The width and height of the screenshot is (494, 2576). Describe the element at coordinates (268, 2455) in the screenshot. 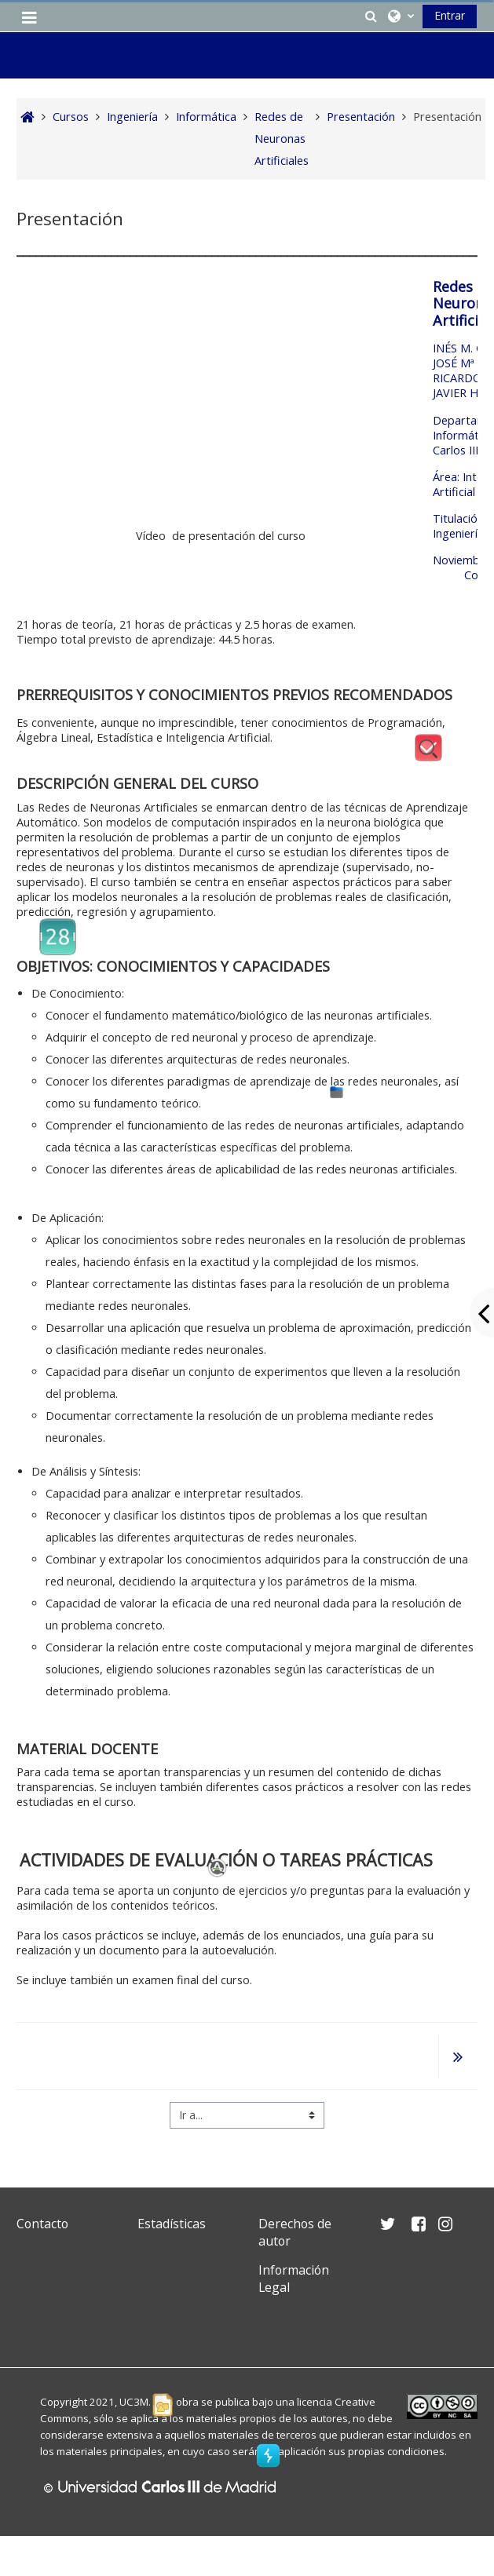

I see `open burp suite application` at that location.